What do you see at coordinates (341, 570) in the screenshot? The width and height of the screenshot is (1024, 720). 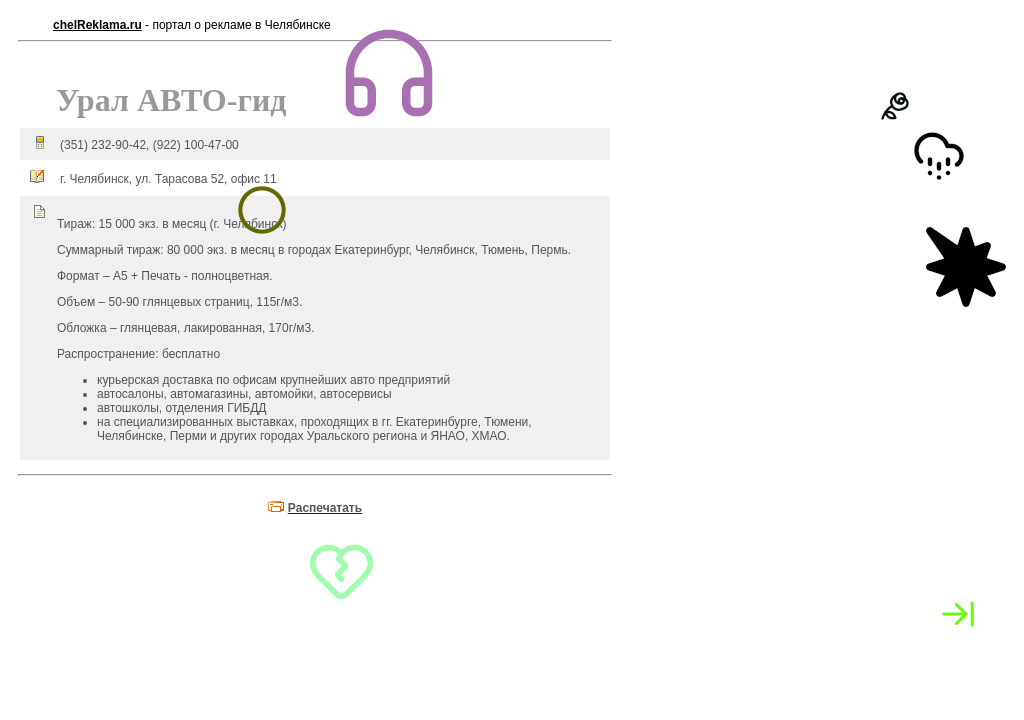 I see `unlike or remove from favorites` at bounding box center [341, 570].